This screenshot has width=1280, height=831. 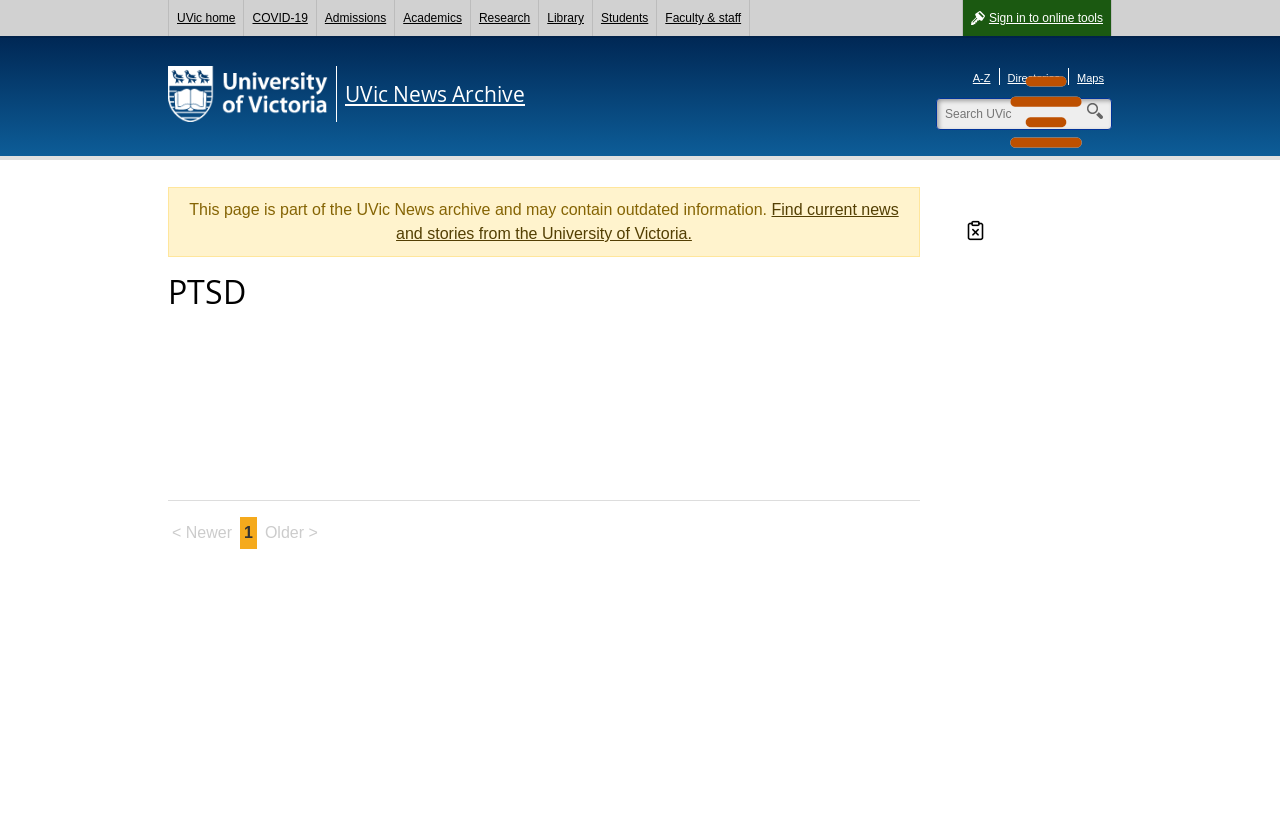 I want to click on center align text, so click(x=1046, y=112).